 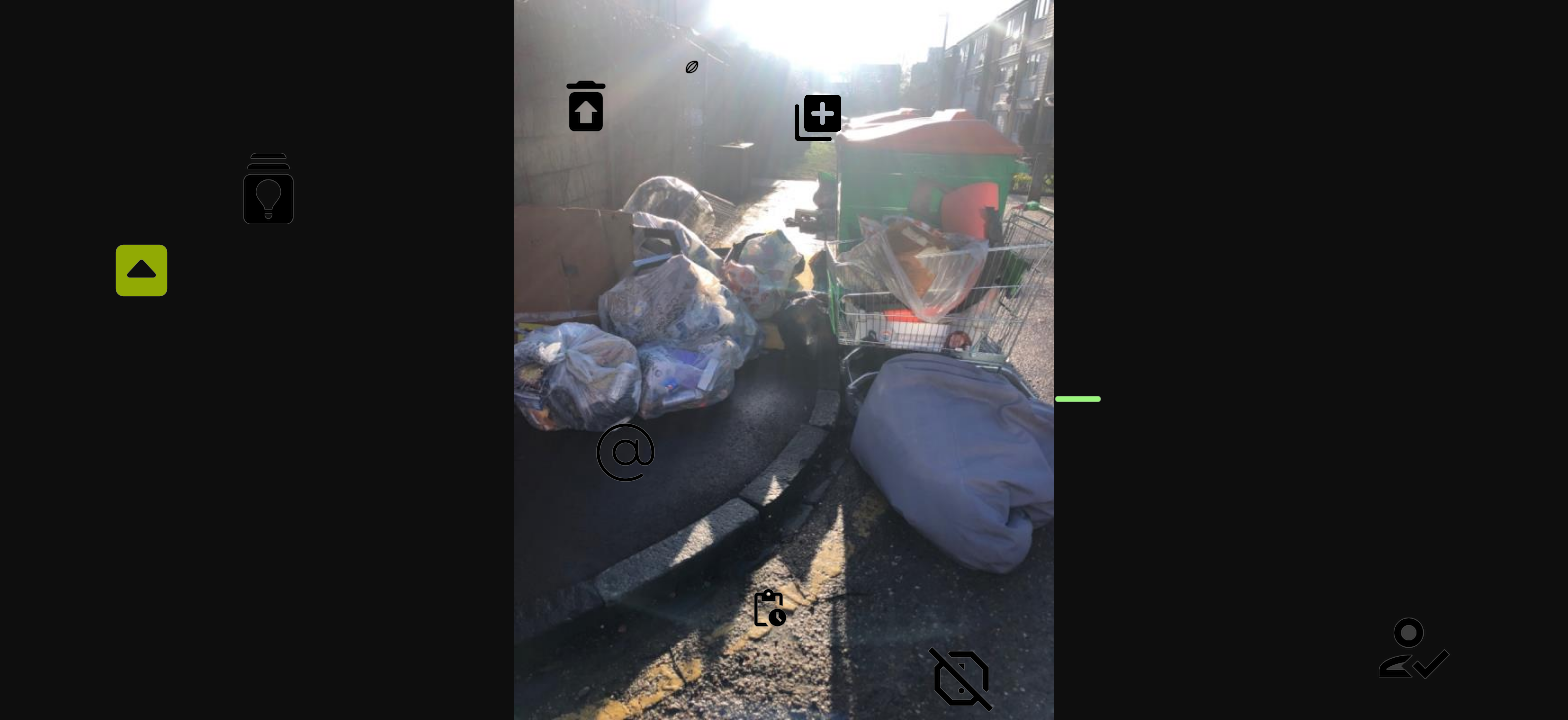 What do you see at coordinates (1412, 647) in the screenshot?
I see `user registration completed successfully` at bounding box center [1412, 647].